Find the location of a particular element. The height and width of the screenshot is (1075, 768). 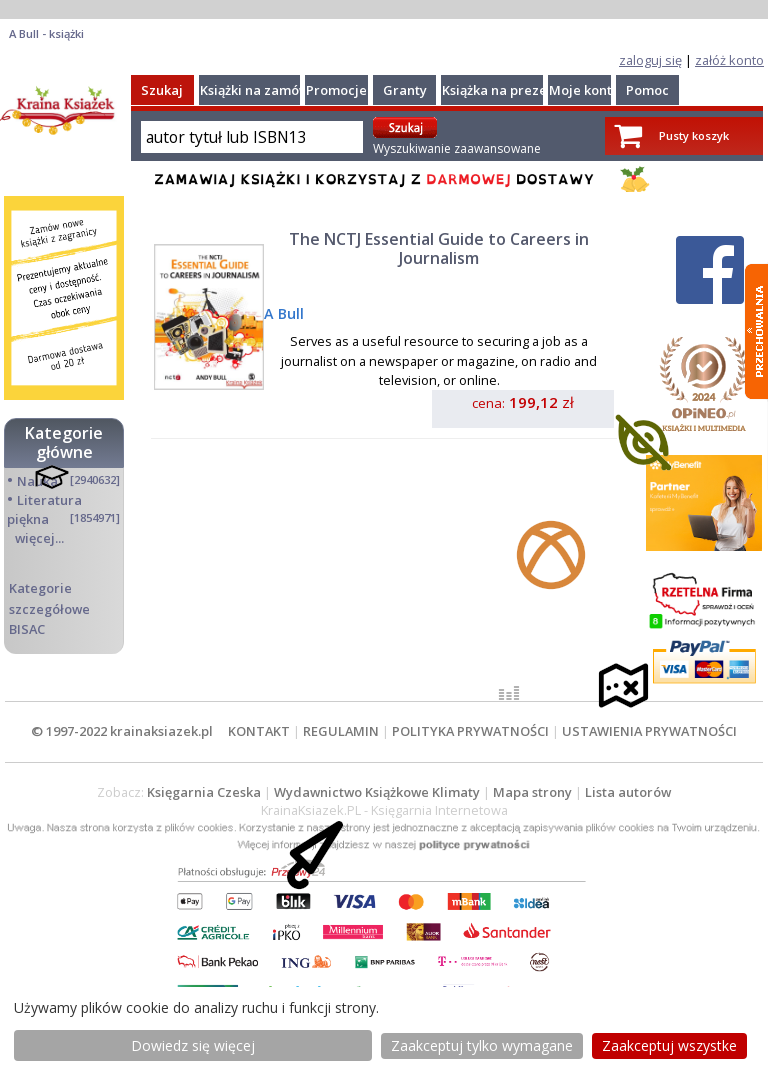

view route directions on map is located at coordinates (623, 685).